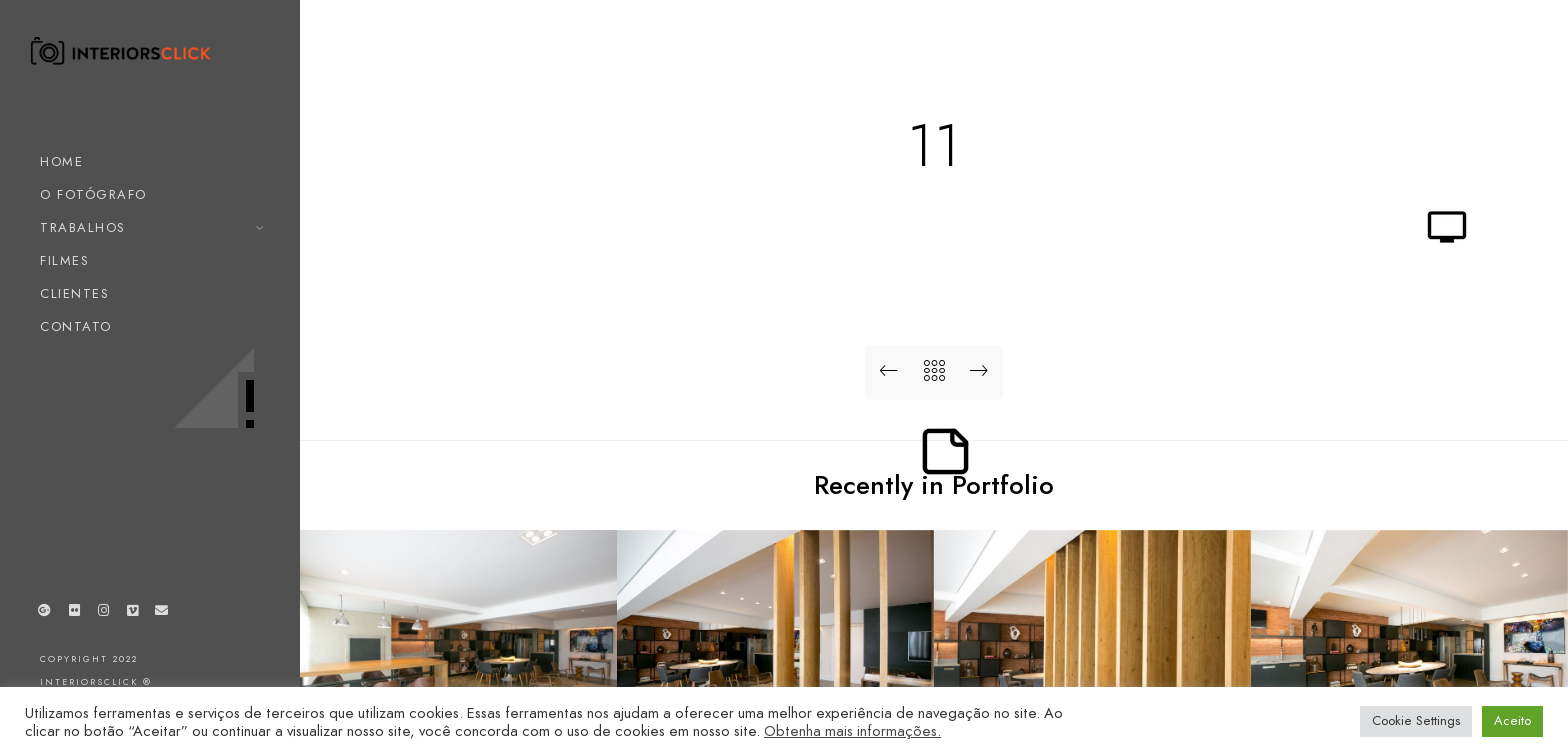 This screenshot has width=1568, height=756. Describe the element at coordinates (945, 451) in the screenshot. I see `create a new note` at that location.